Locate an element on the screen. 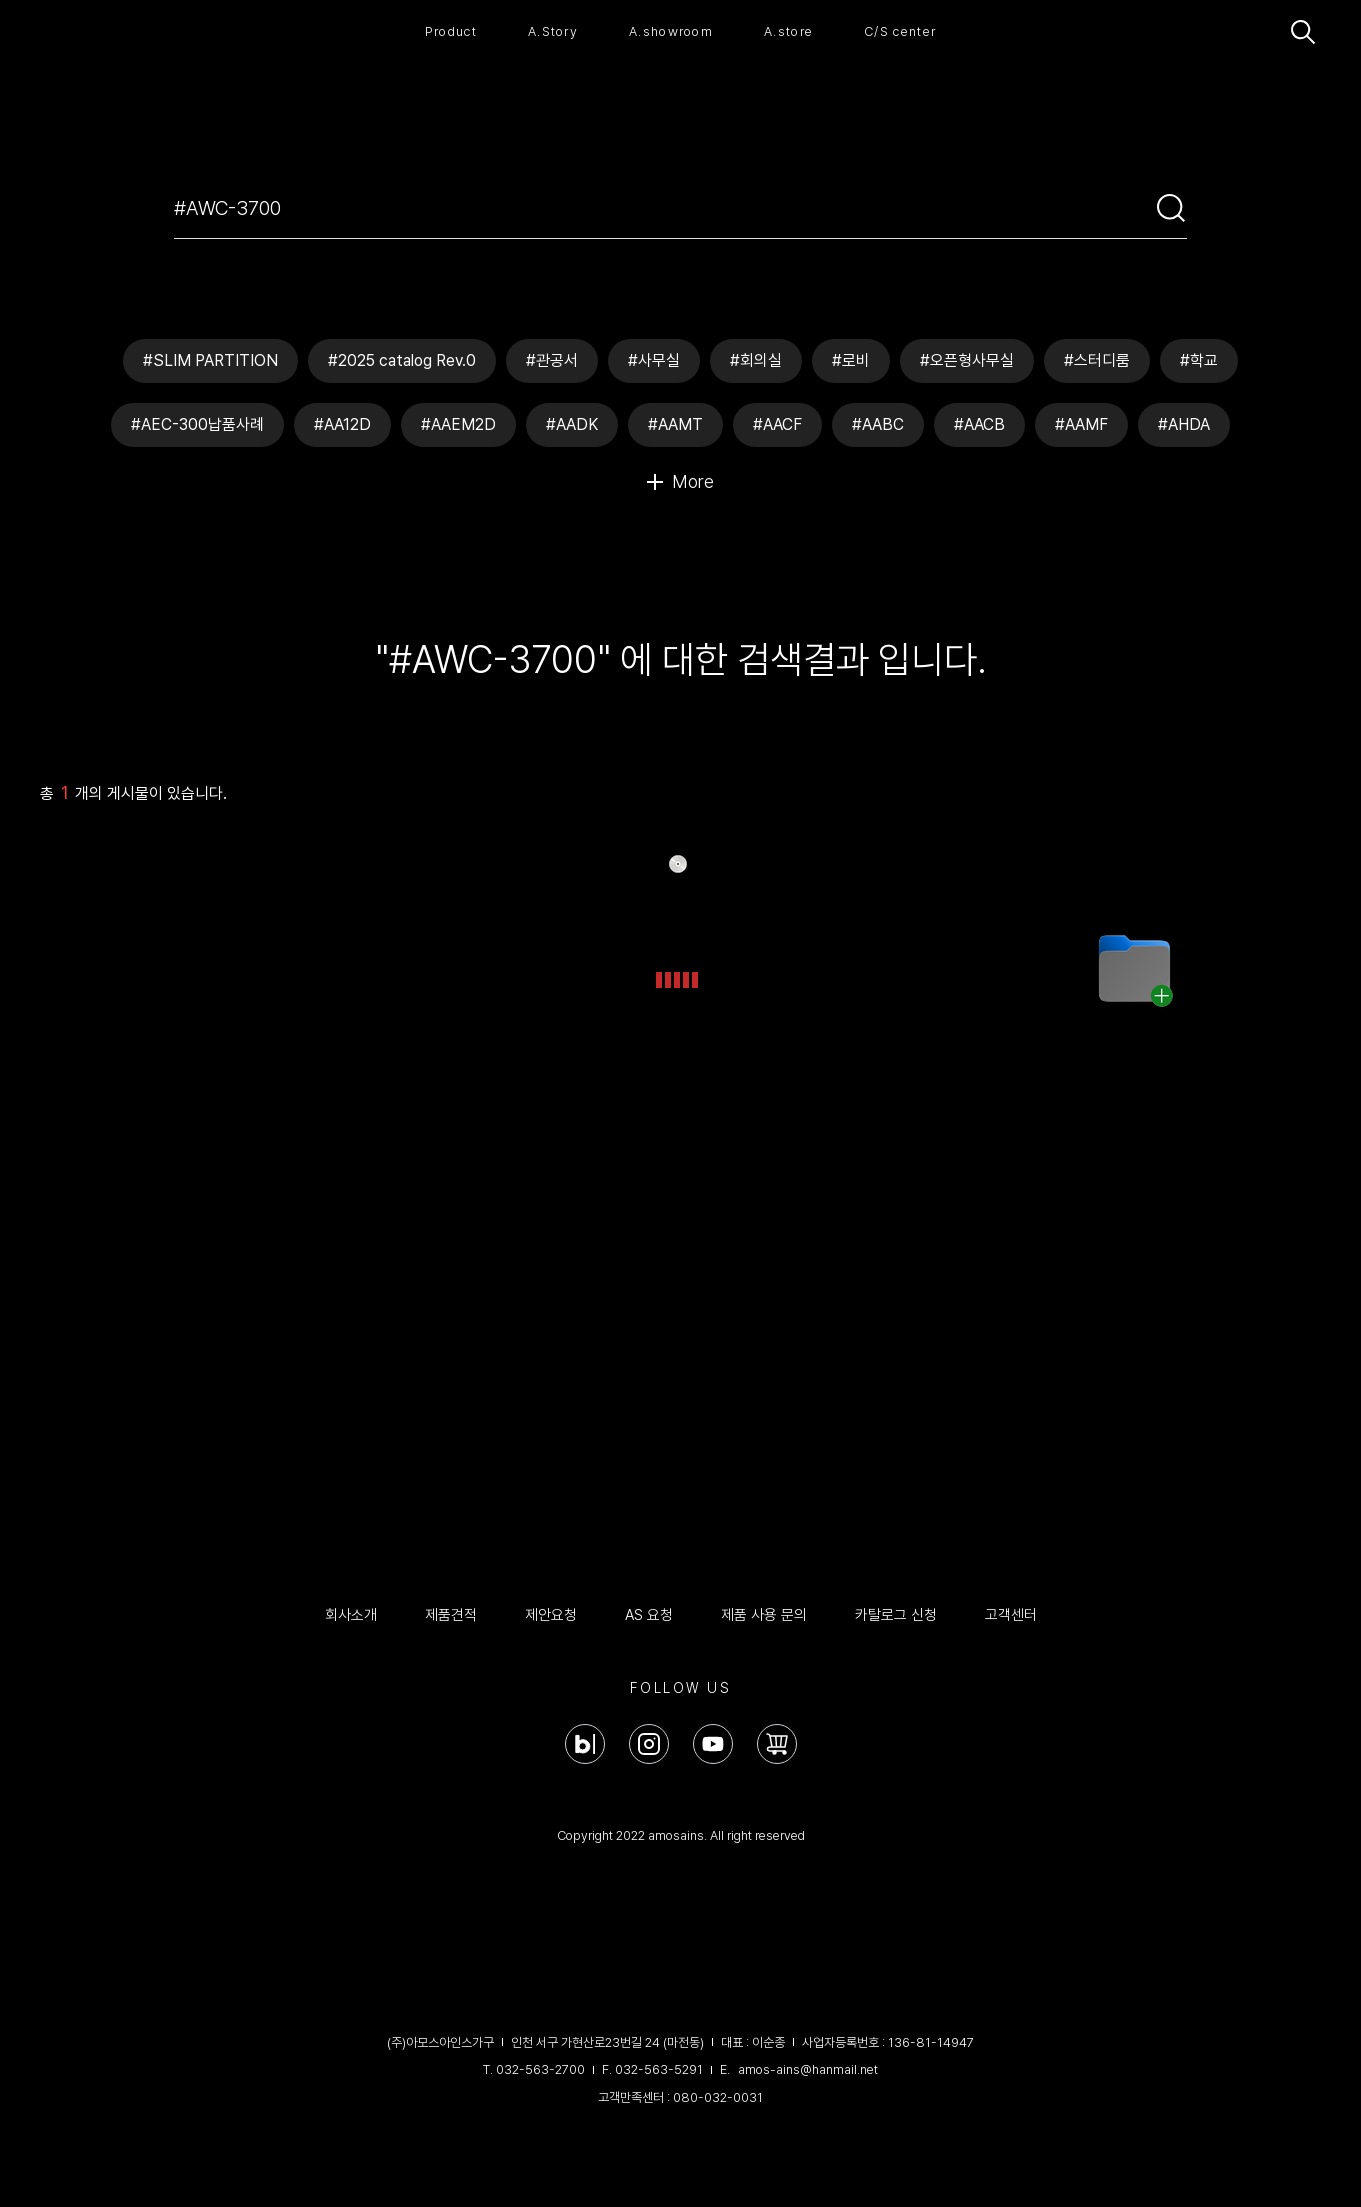  create a new folder is located at coordinates (1134, 968).